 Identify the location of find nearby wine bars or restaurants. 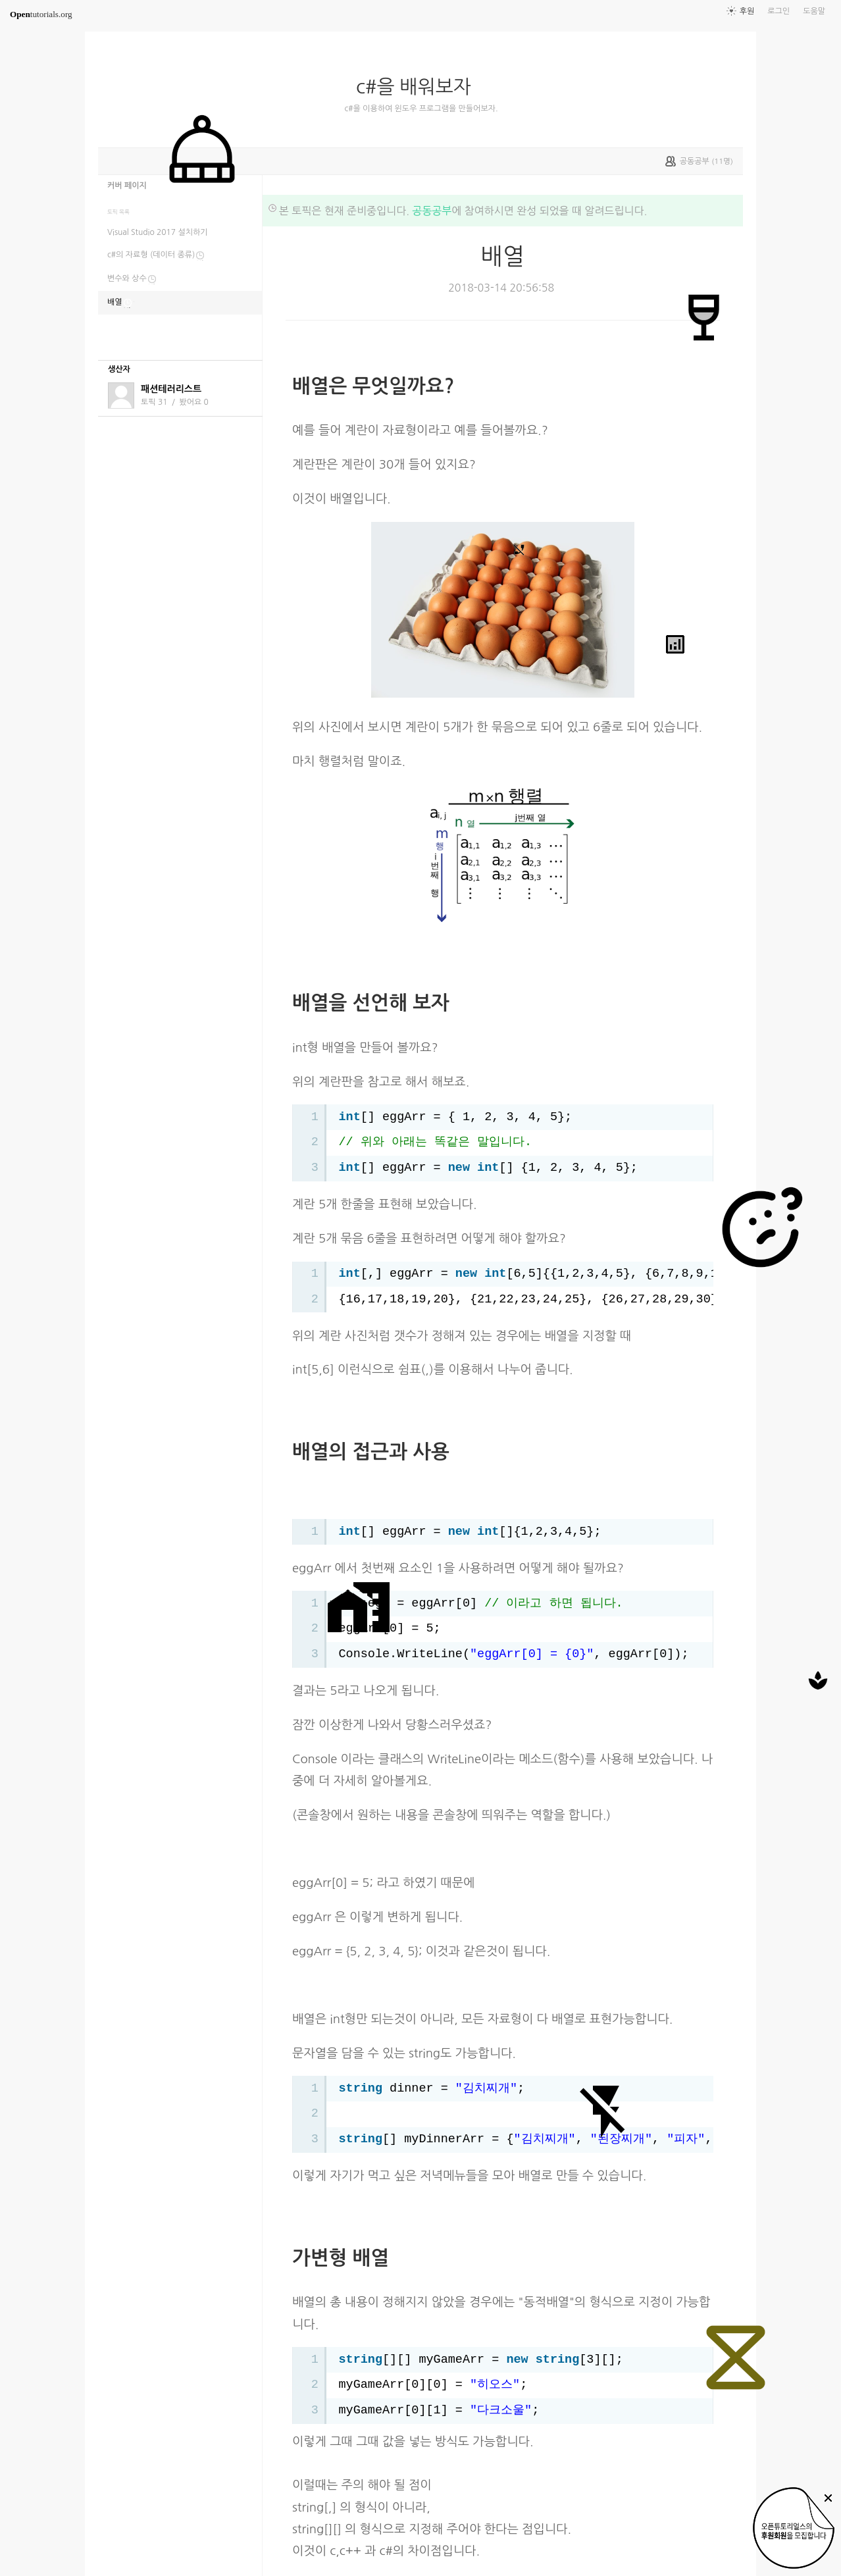
(703, 317).